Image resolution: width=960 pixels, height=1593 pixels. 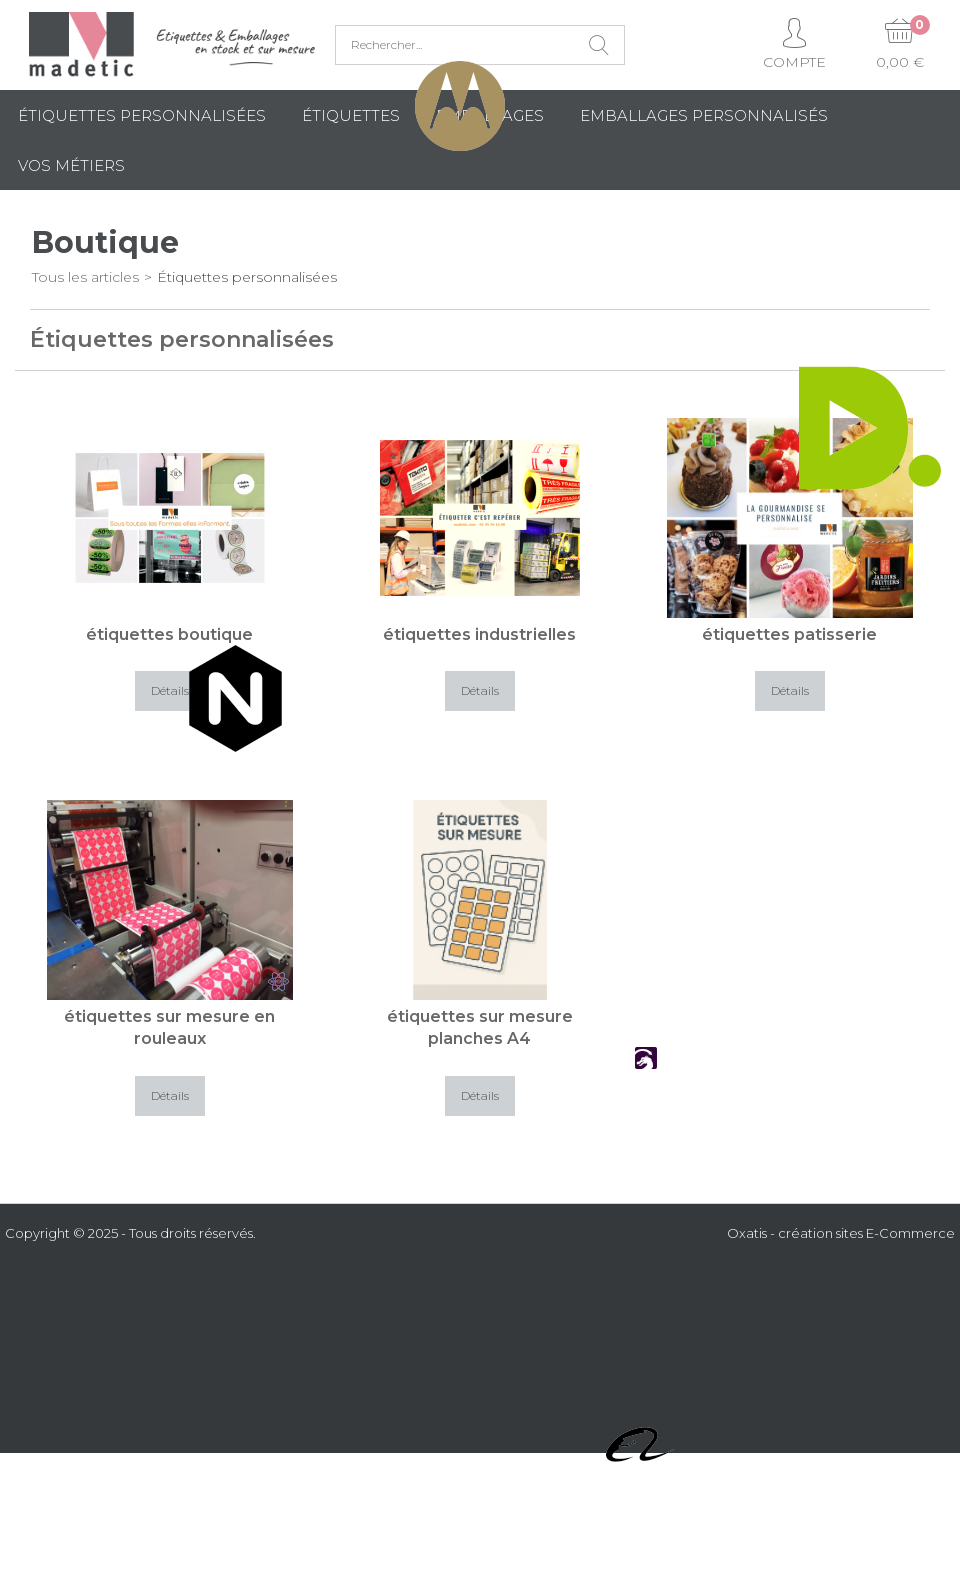 I want to click on react europe conference logo, so click(x=278, y=981).